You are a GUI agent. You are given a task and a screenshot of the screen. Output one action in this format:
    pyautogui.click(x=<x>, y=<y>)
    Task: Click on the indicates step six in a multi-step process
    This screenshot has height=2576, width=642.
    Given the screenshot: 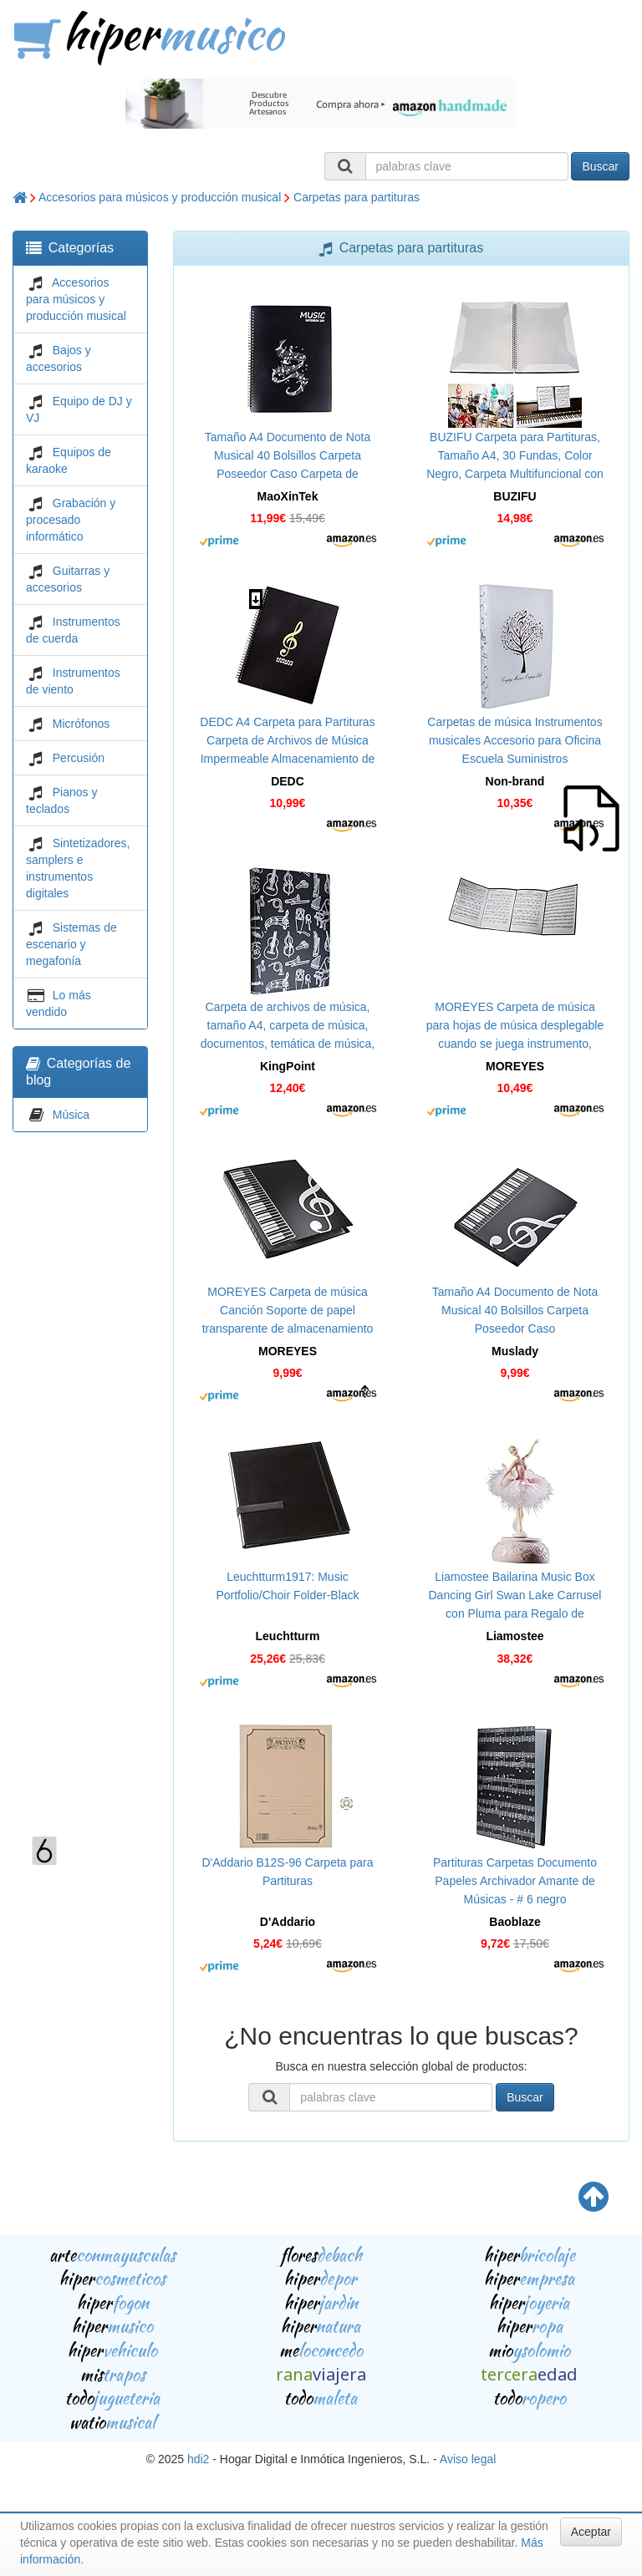 What is the action you would take?
    pyautogui.click(x=44, y=1851)
    